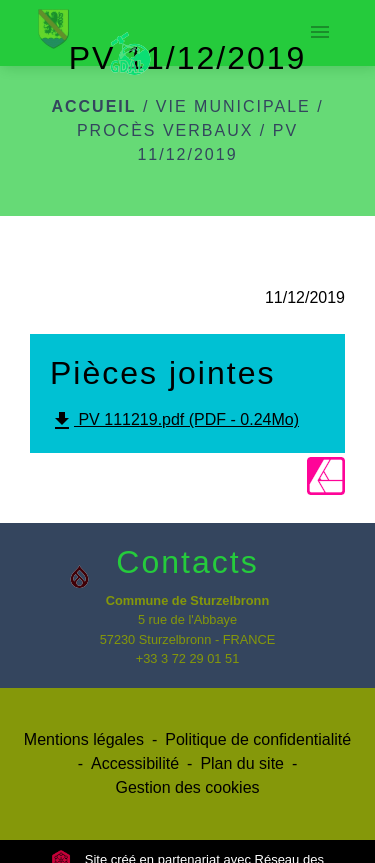 This screenshot has width=375, height=863. What do you see at coordinates (130, 53) in the screenshot?
I see `GDAL geospatial library logo` at bounding box center [130, 53].